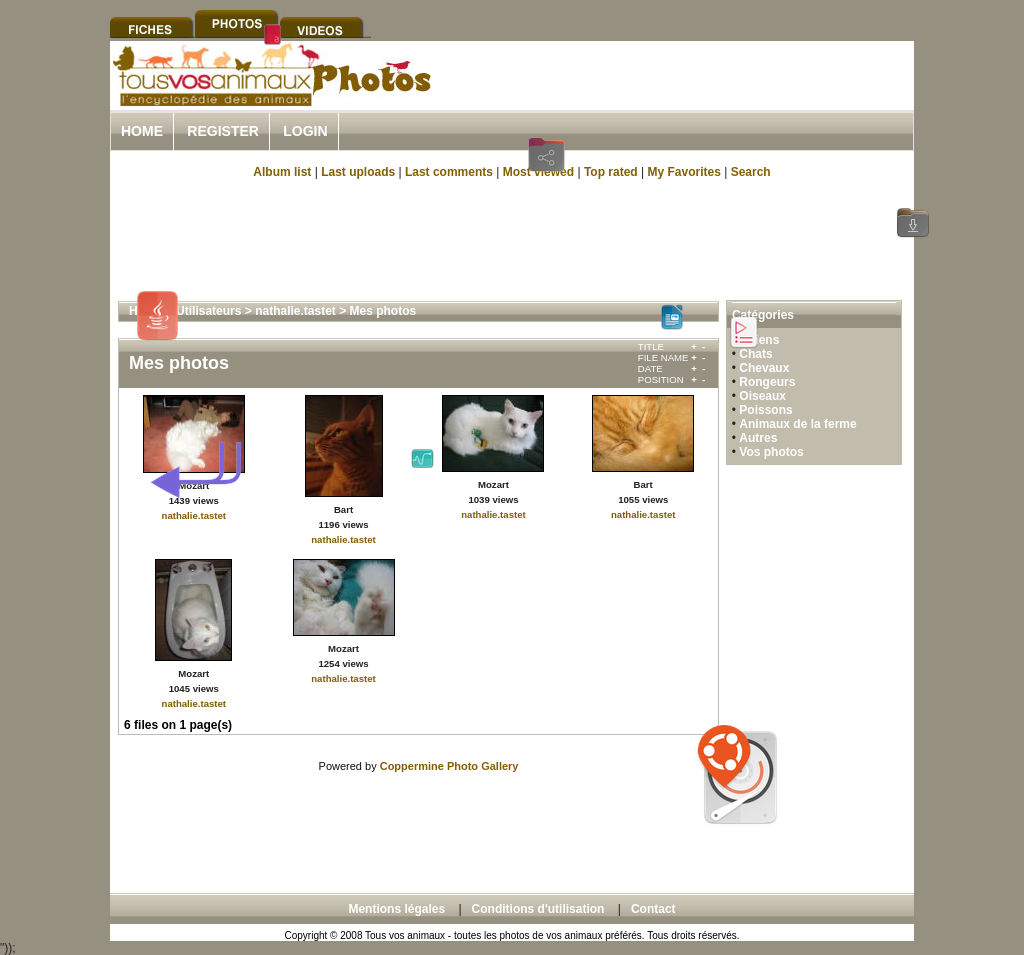  What do you see at coordinates (157, 315) in the screenshot?
I see `java archive file (.jar)` at bounding box center [157, 315].